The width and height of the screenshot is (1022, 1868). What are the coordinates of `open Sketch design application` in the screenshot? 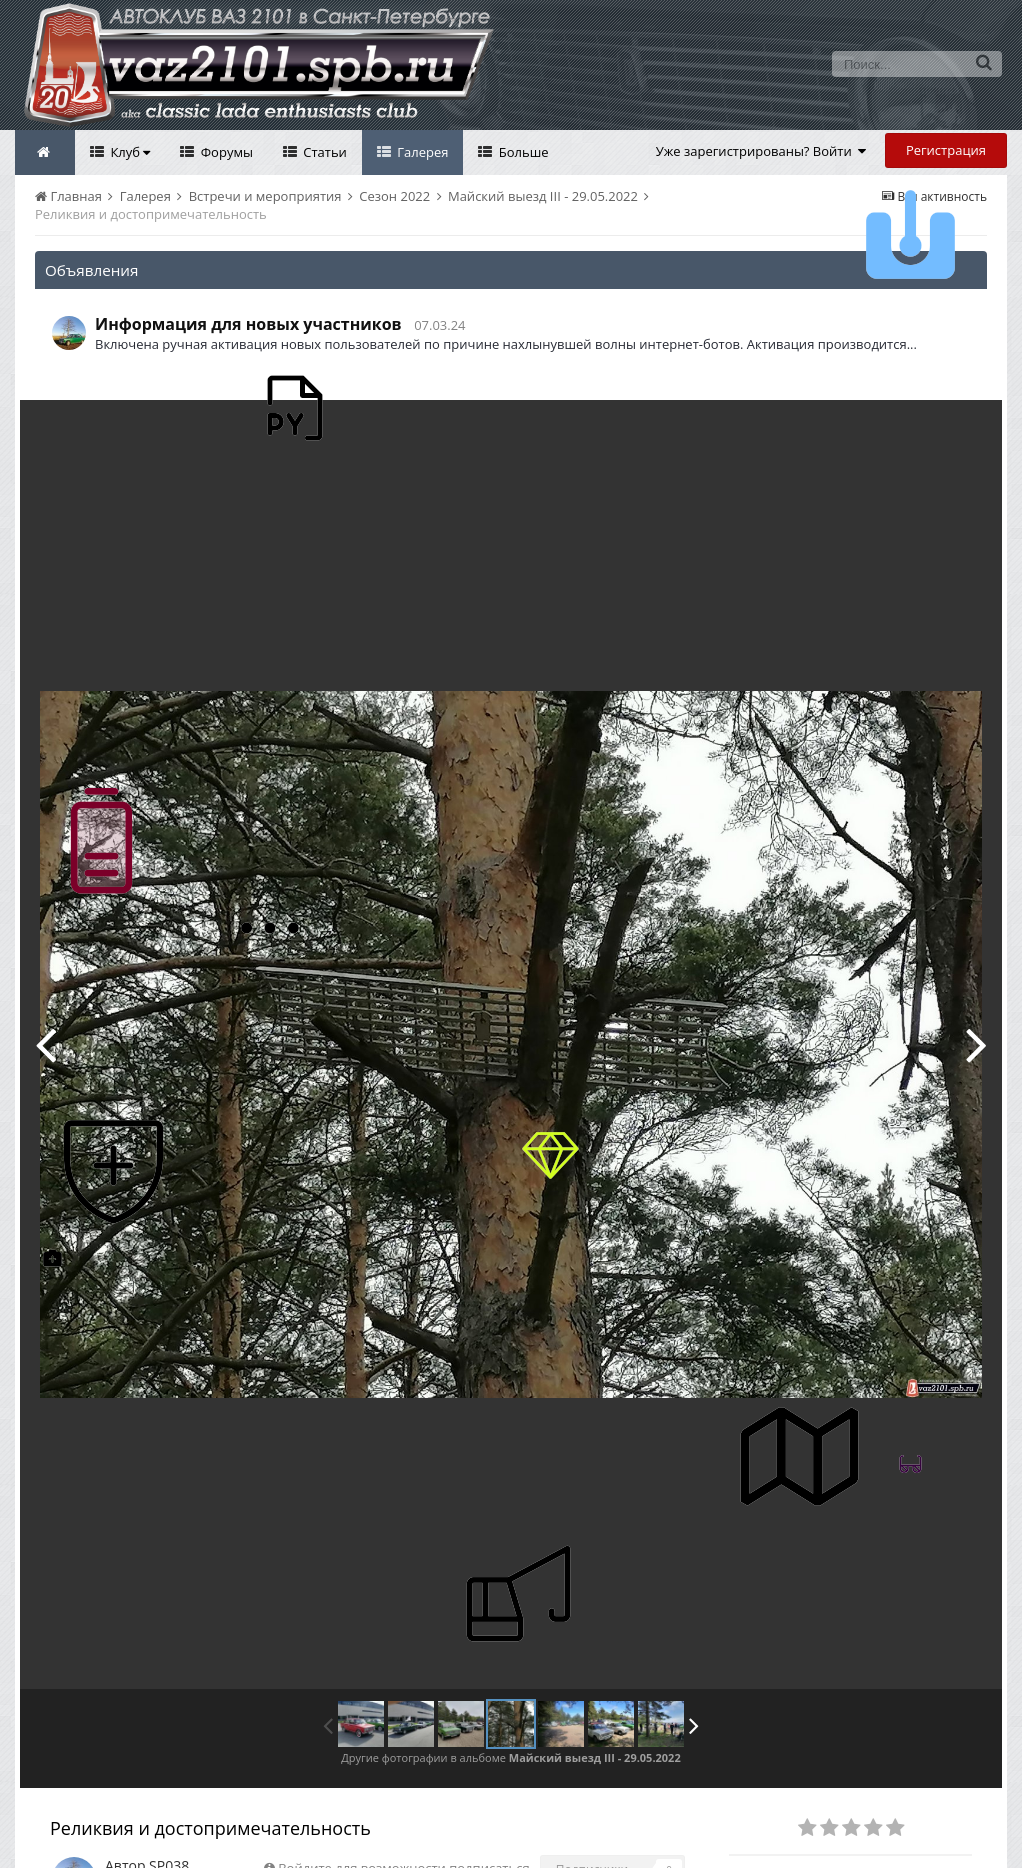 It's located at (550, 1154).